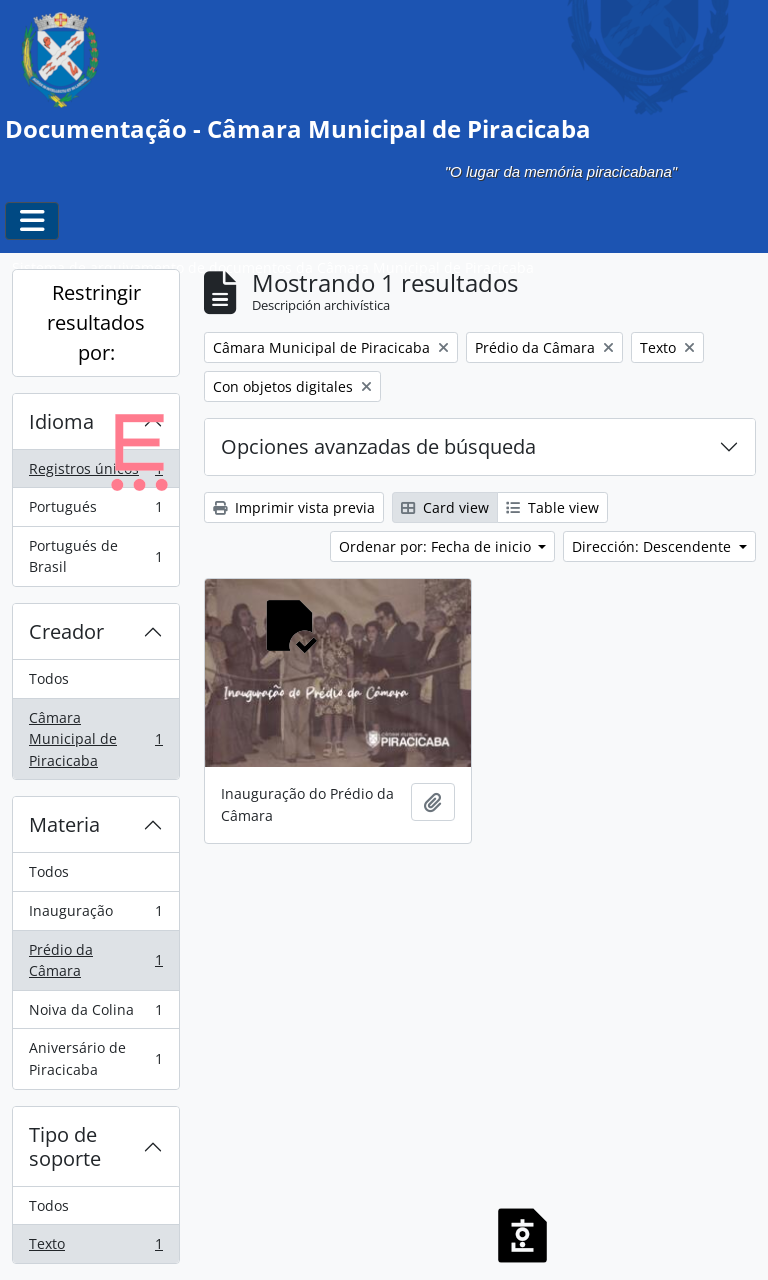 The height and width of the screenshot is (1280, 768). Describe the element at coordinates (139, 450) in the screenshot. I see `apply emphasis formatting to selected text` at that location.